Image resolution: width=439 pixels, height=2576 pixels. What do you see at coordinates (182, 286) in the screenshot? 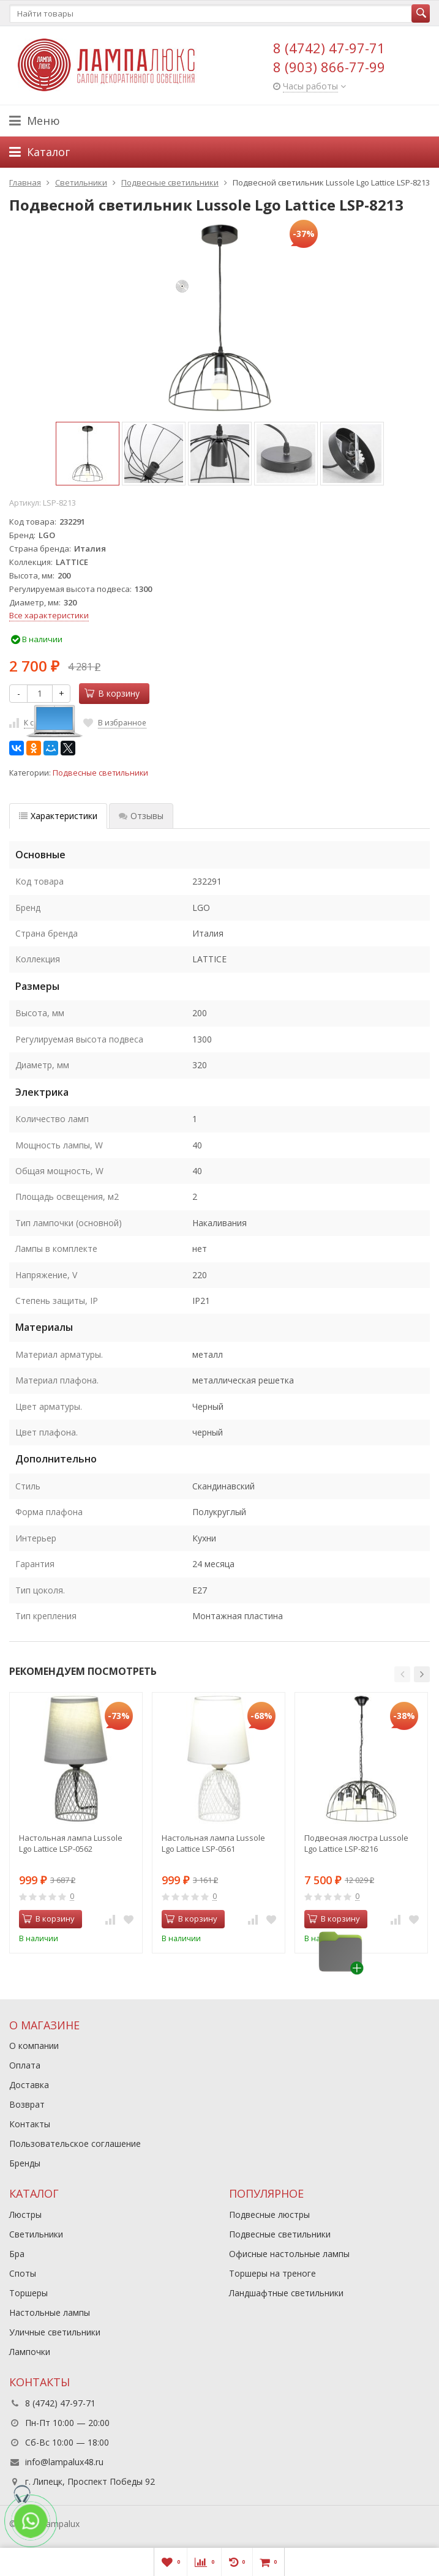
I see `access cd/dvd drive` at bounding box center [182, 286].